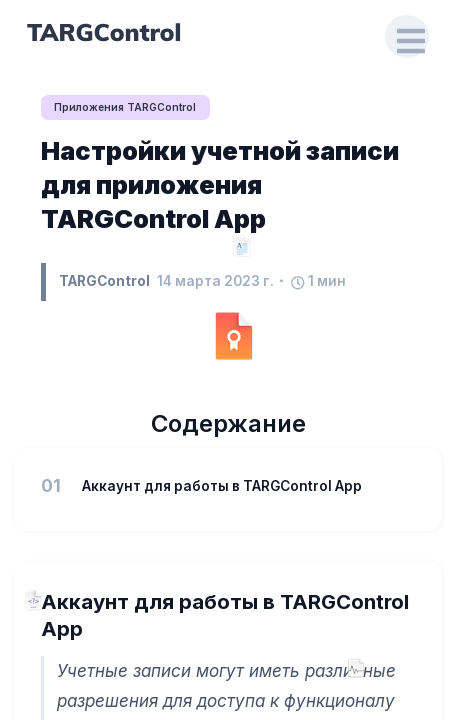 This screenshot has height=720, width=456. I want to click on view system log file, so click(356, 668).